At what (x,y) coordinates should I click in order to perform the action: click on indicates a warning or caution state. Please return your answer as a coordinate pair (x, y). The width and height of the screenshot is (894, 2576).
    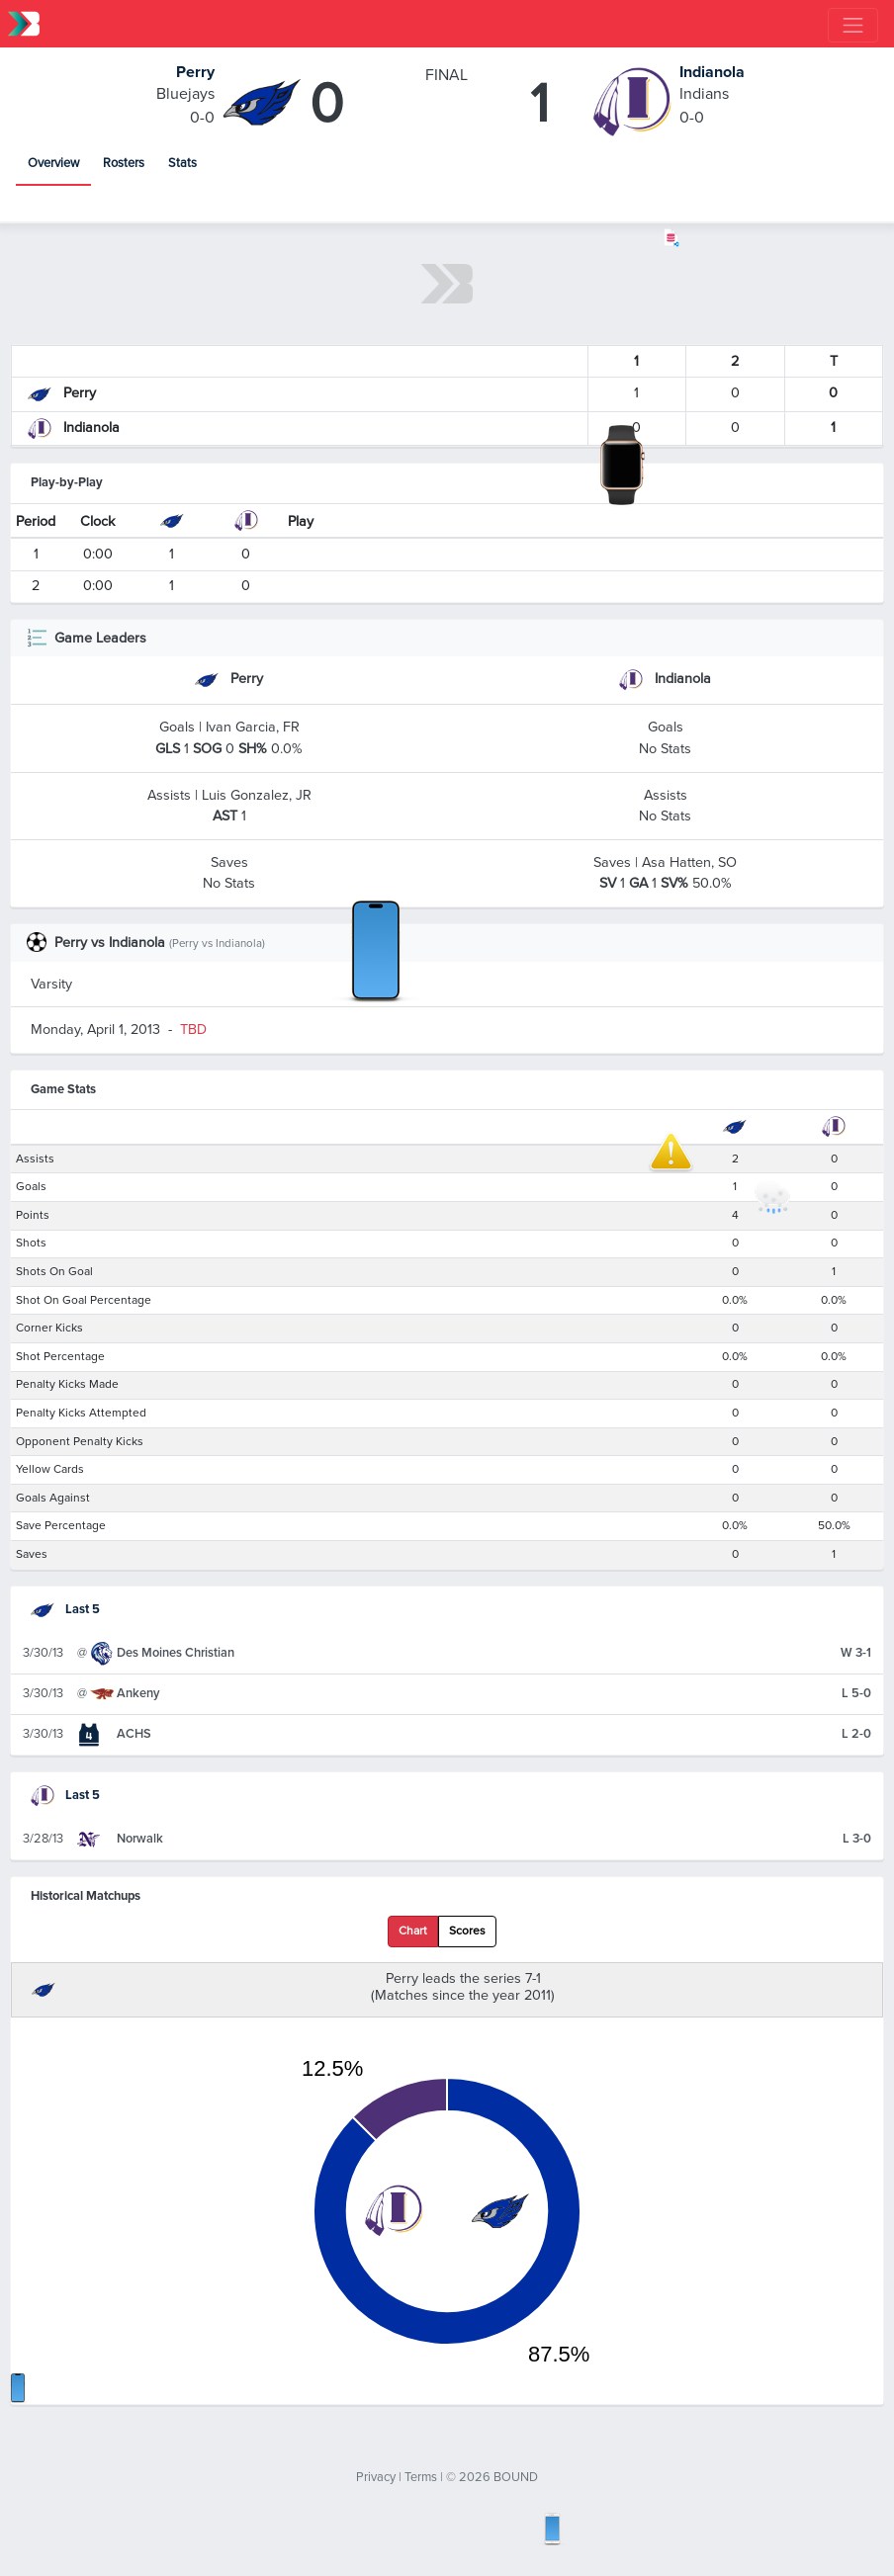
    Looking at the image, I should click on (641, 1188).